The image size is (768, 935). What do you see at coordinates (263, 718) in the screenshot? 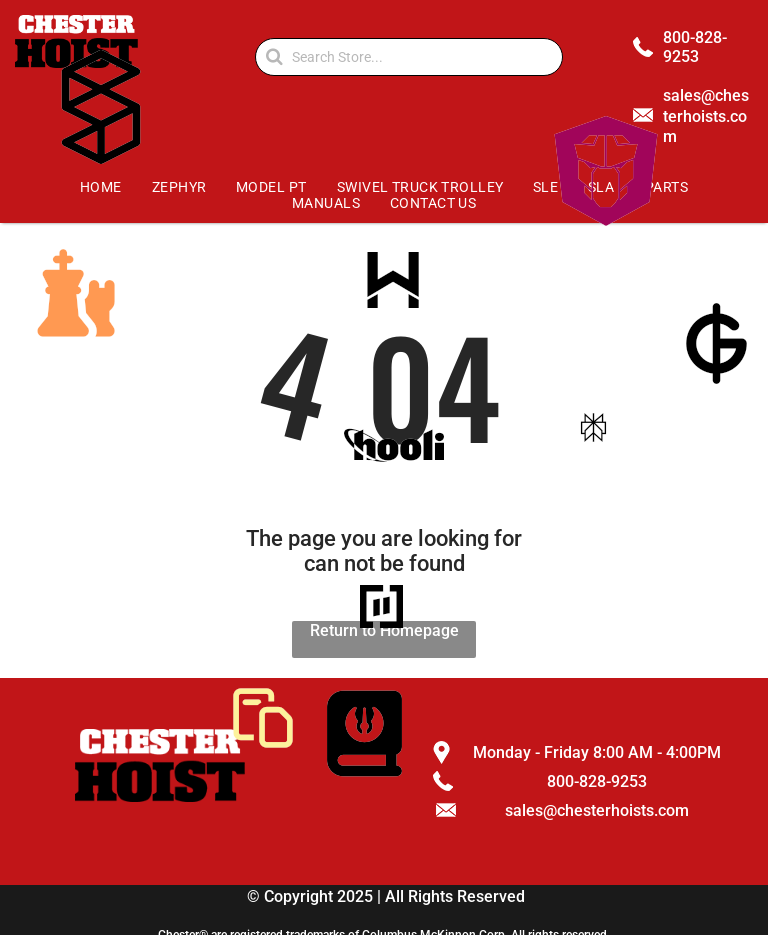
I see `paste copied content from clipboard` at bounding box center [263, 718].